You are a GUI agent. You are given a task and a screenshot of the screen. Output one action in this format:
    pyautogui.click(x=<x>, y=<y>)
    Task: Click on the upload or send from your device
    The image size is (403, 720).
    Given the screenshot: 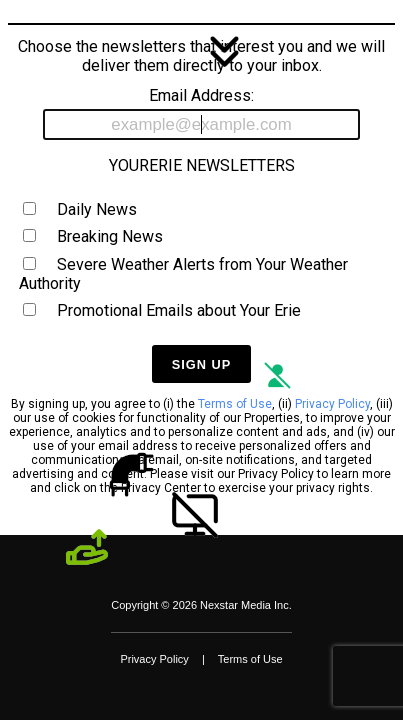 What is the action you would take?
    pyautogui.click(x=88, y=549)
    